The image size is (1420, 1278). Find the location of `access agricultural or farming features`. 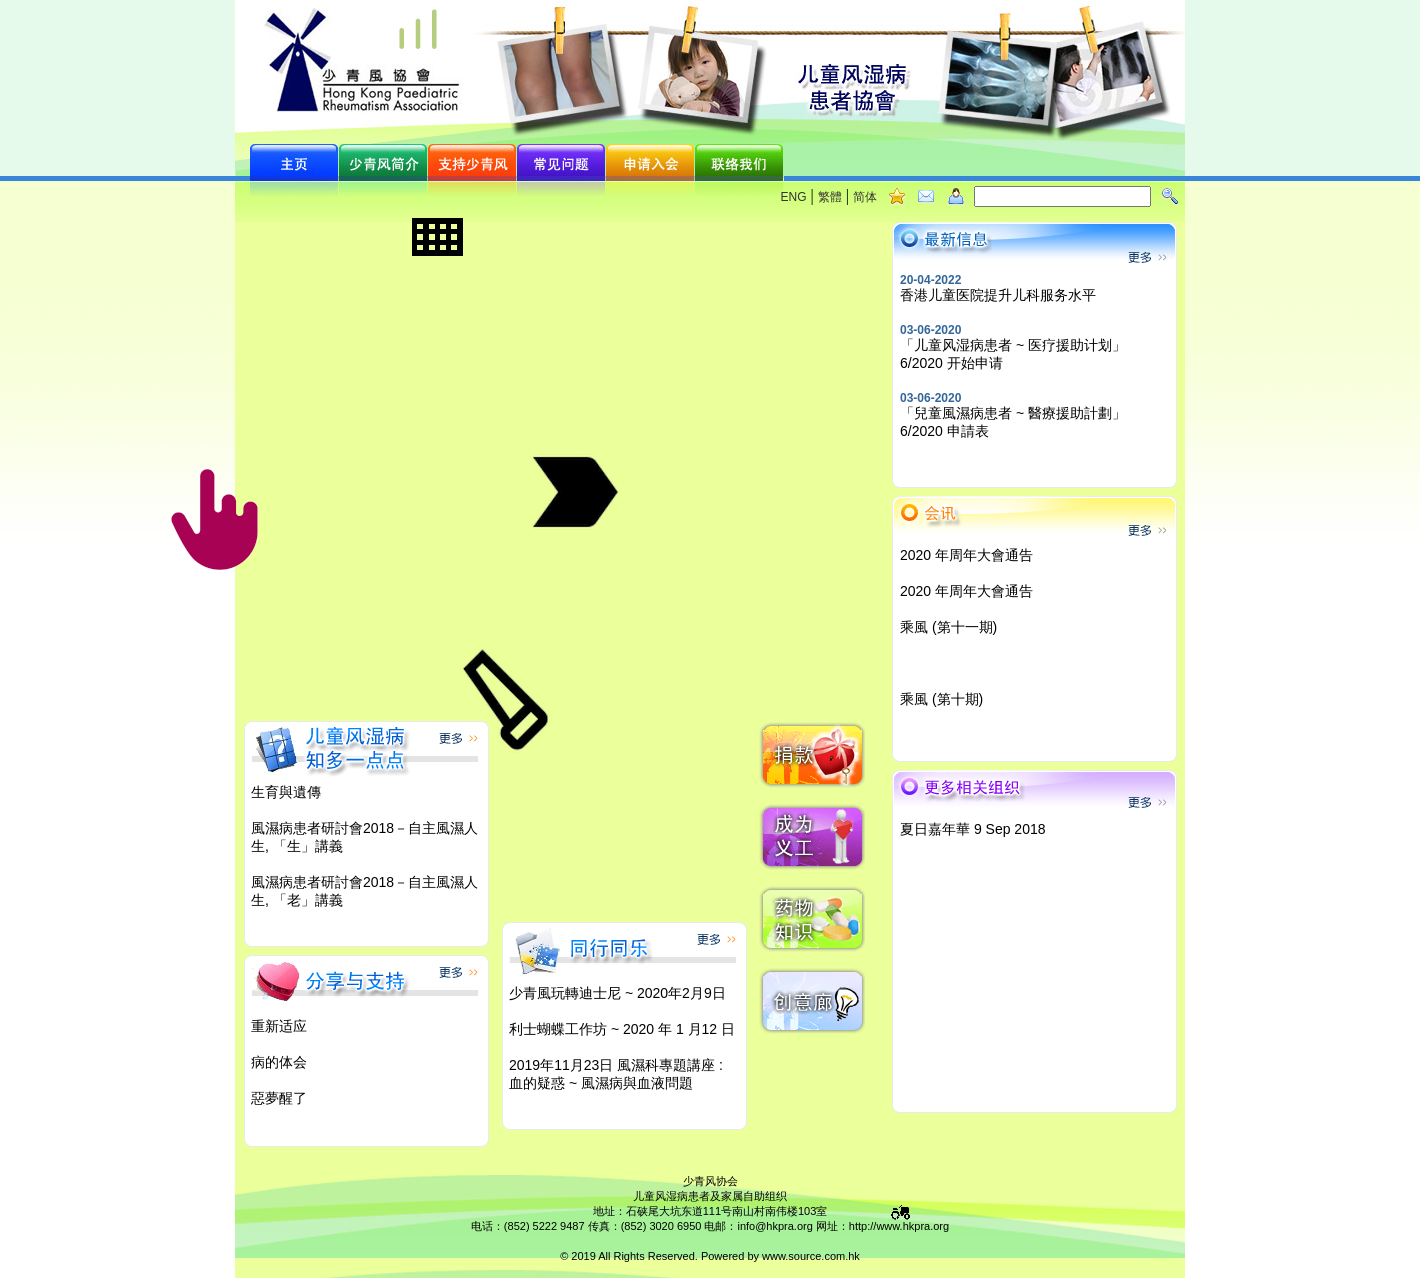

access agricultural or farming features is located at coordinates (900, 1212).